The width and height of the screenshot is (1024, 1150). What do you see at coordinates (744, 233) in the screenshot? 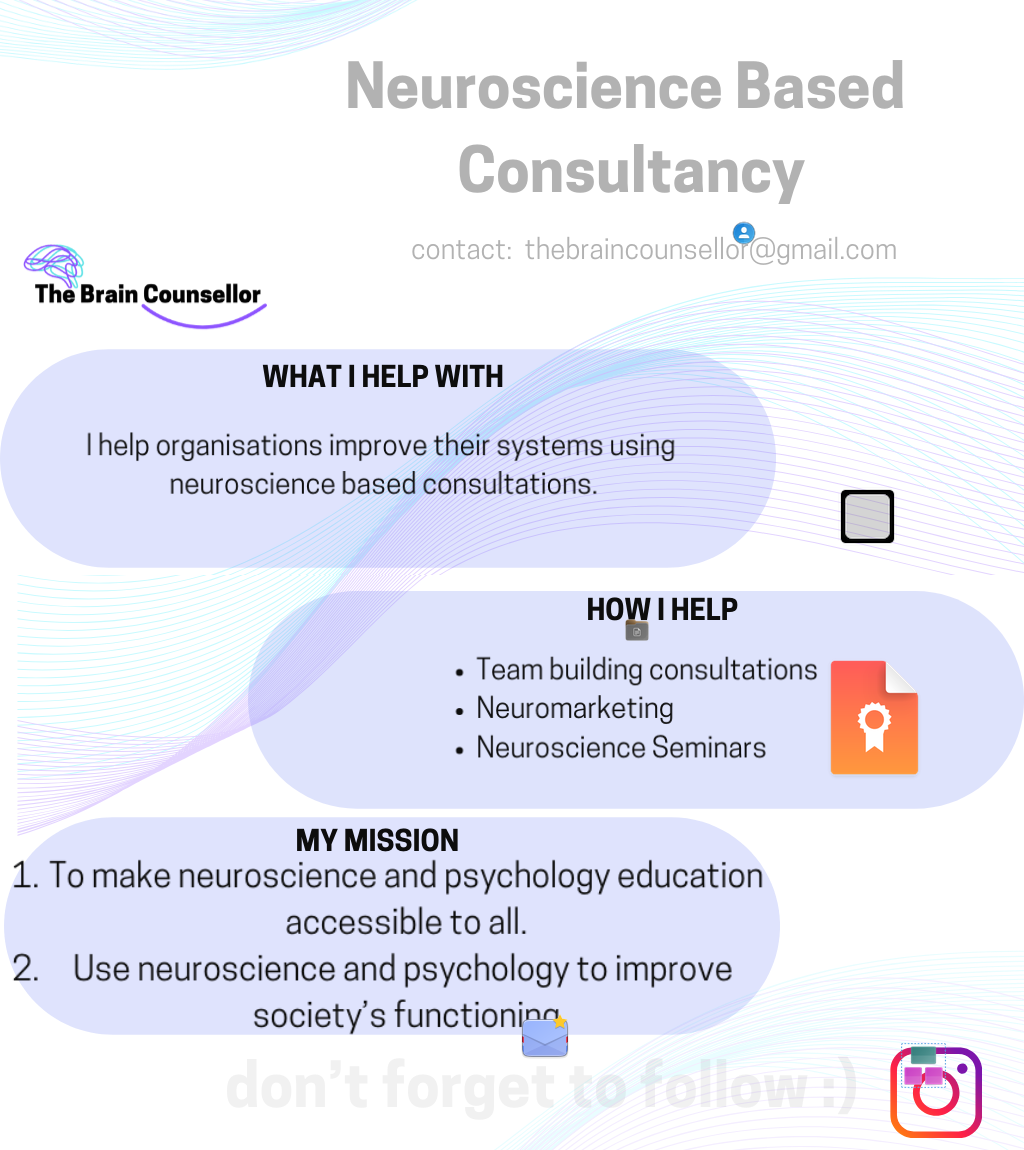
I see `default user profile avatar` at bounding box center [744, 233].